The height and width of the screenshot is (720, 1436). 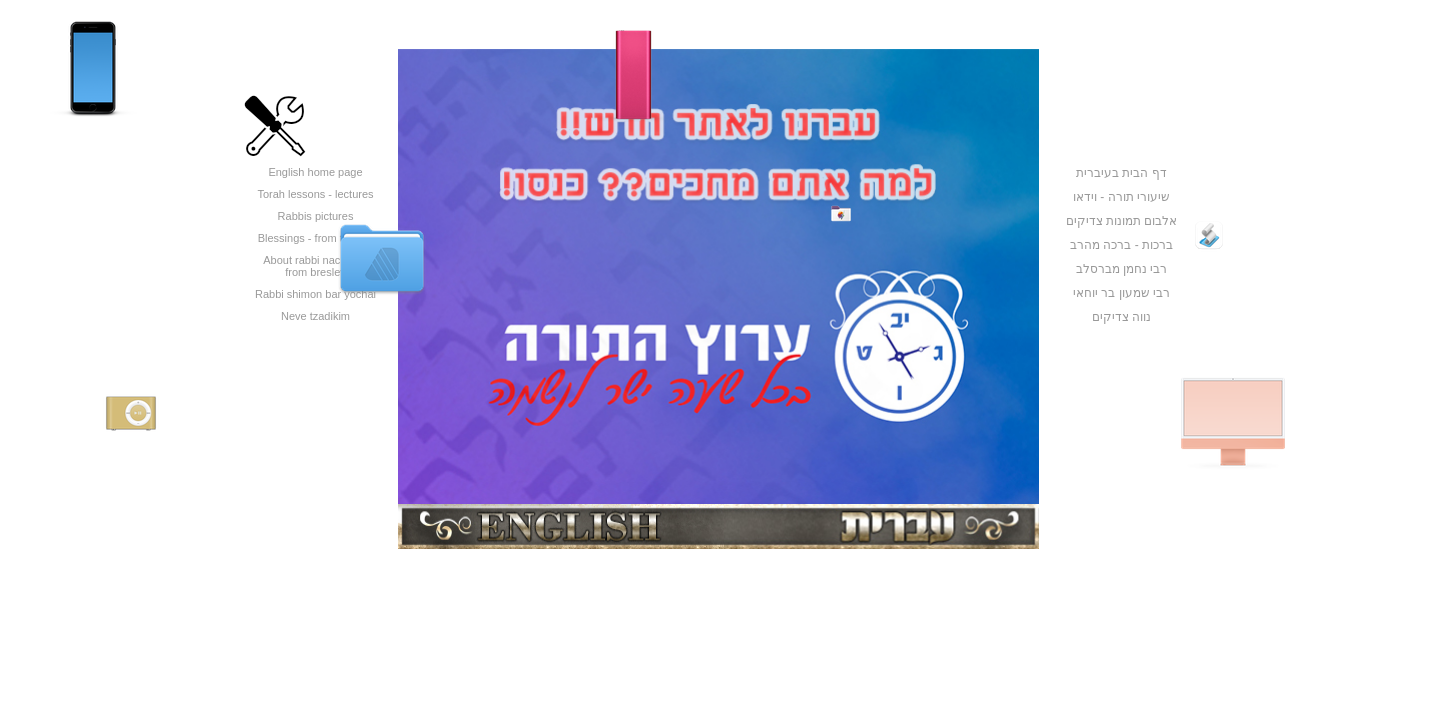 What do you see at coordinates (131, 404) in the screenshot?
I see `iPod shuffle device in gold color` at bounding box center [131, 404].